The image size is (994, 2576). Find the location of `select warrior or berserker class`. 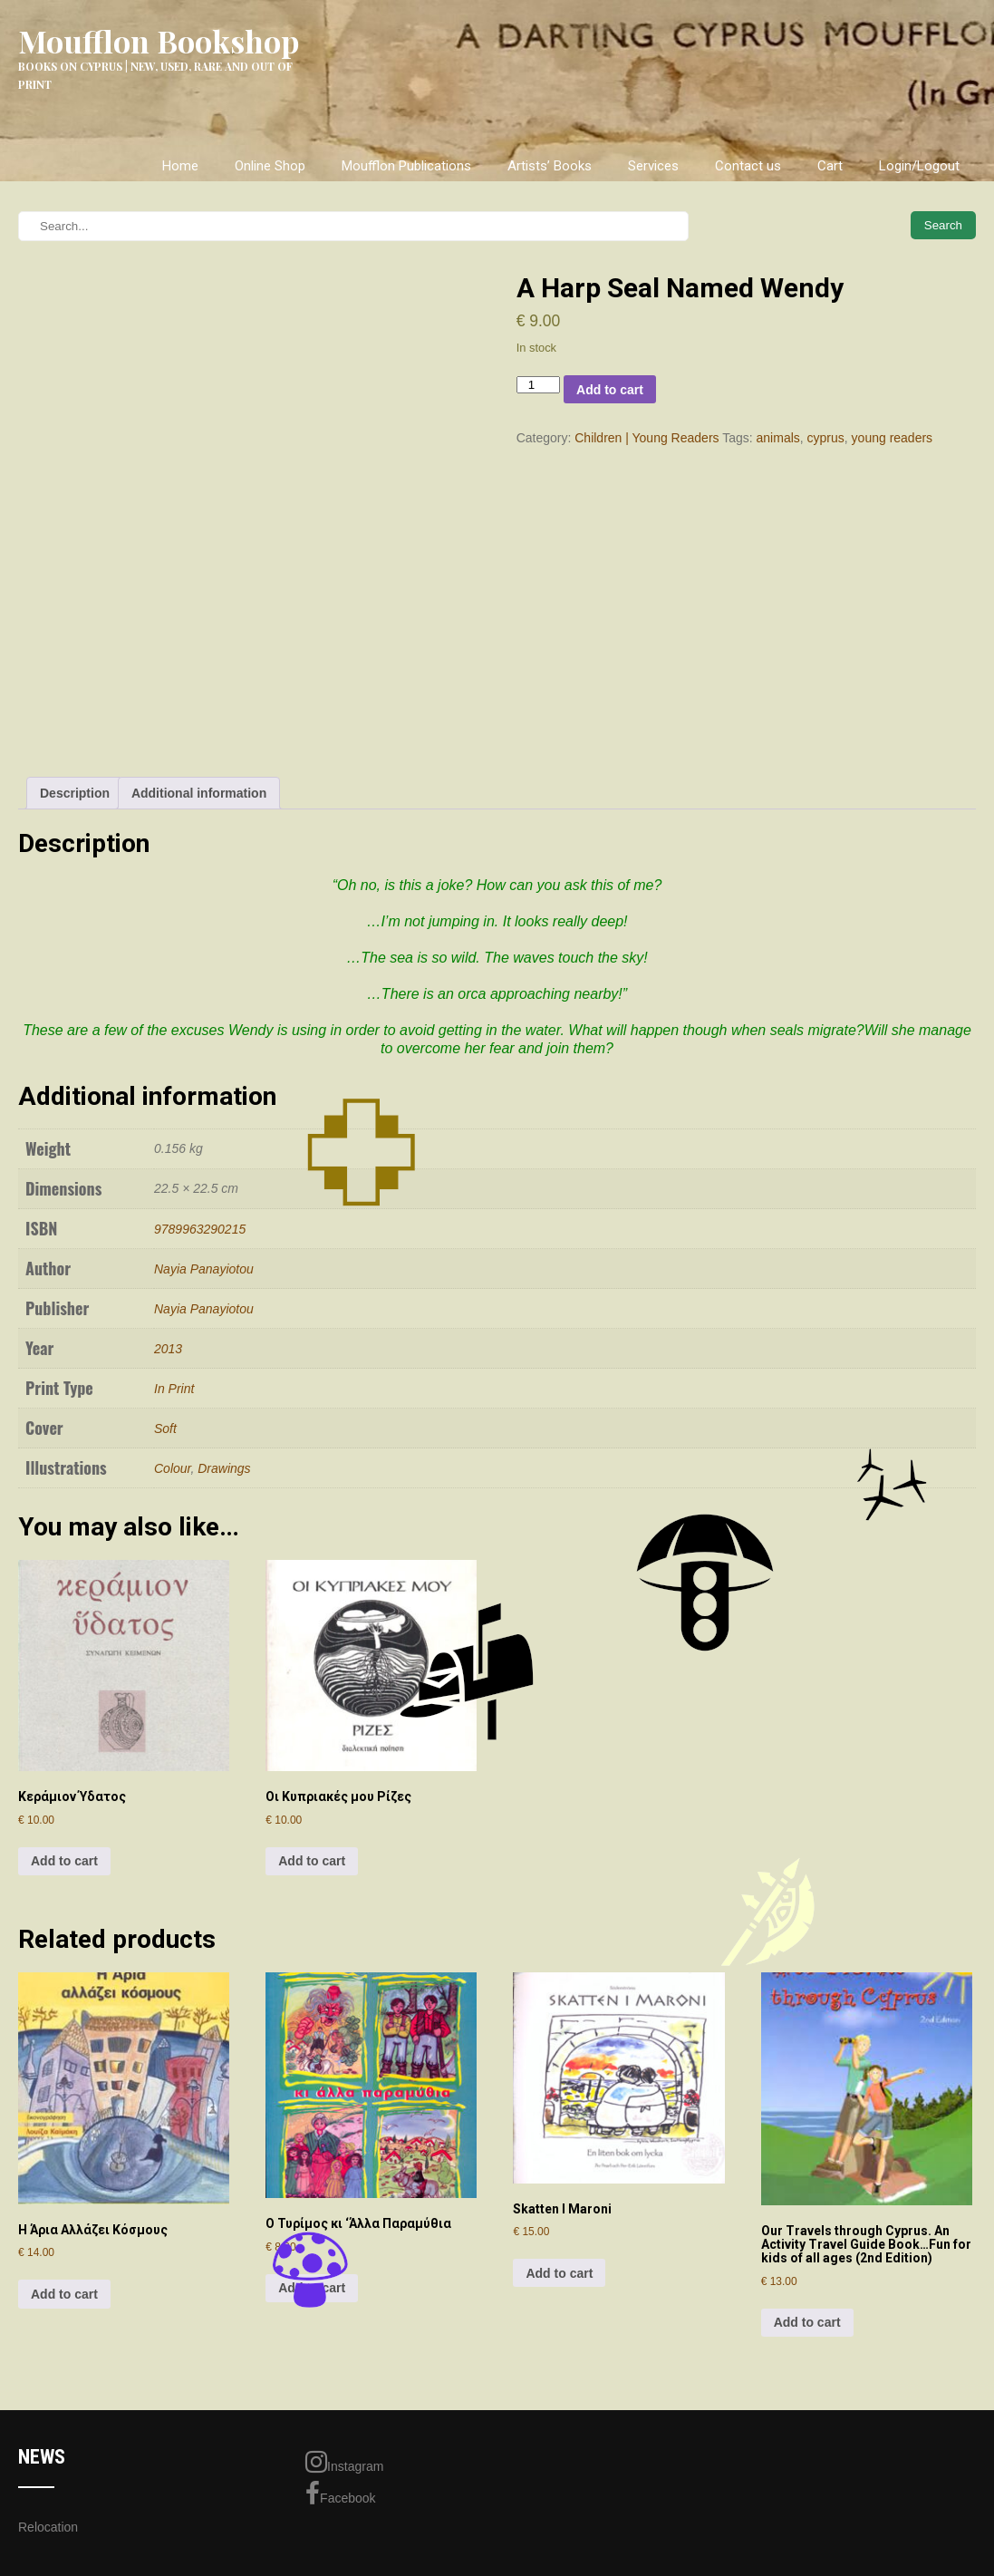

select warrior or berserker class is located at coordinates (765, 1912).